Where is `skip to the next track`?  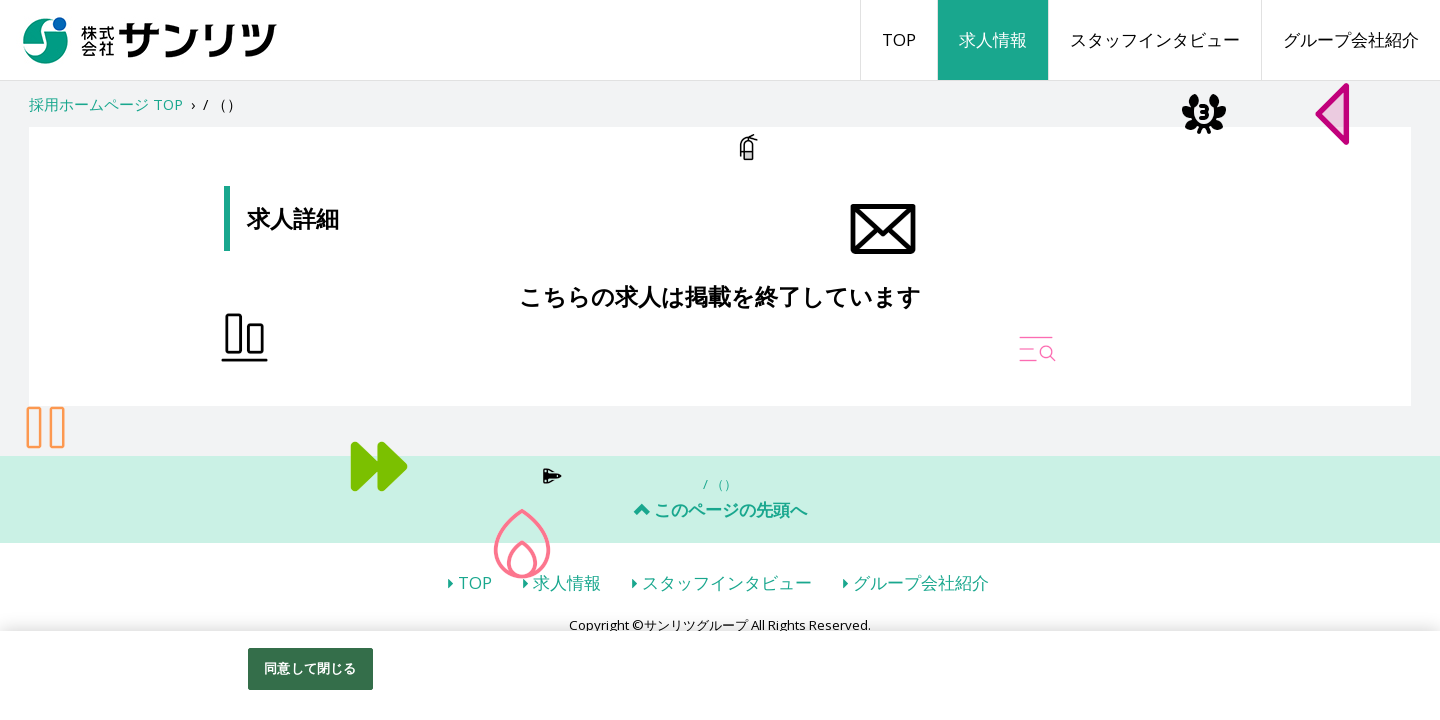
skip to the next track is located at coordinates (375, 466).